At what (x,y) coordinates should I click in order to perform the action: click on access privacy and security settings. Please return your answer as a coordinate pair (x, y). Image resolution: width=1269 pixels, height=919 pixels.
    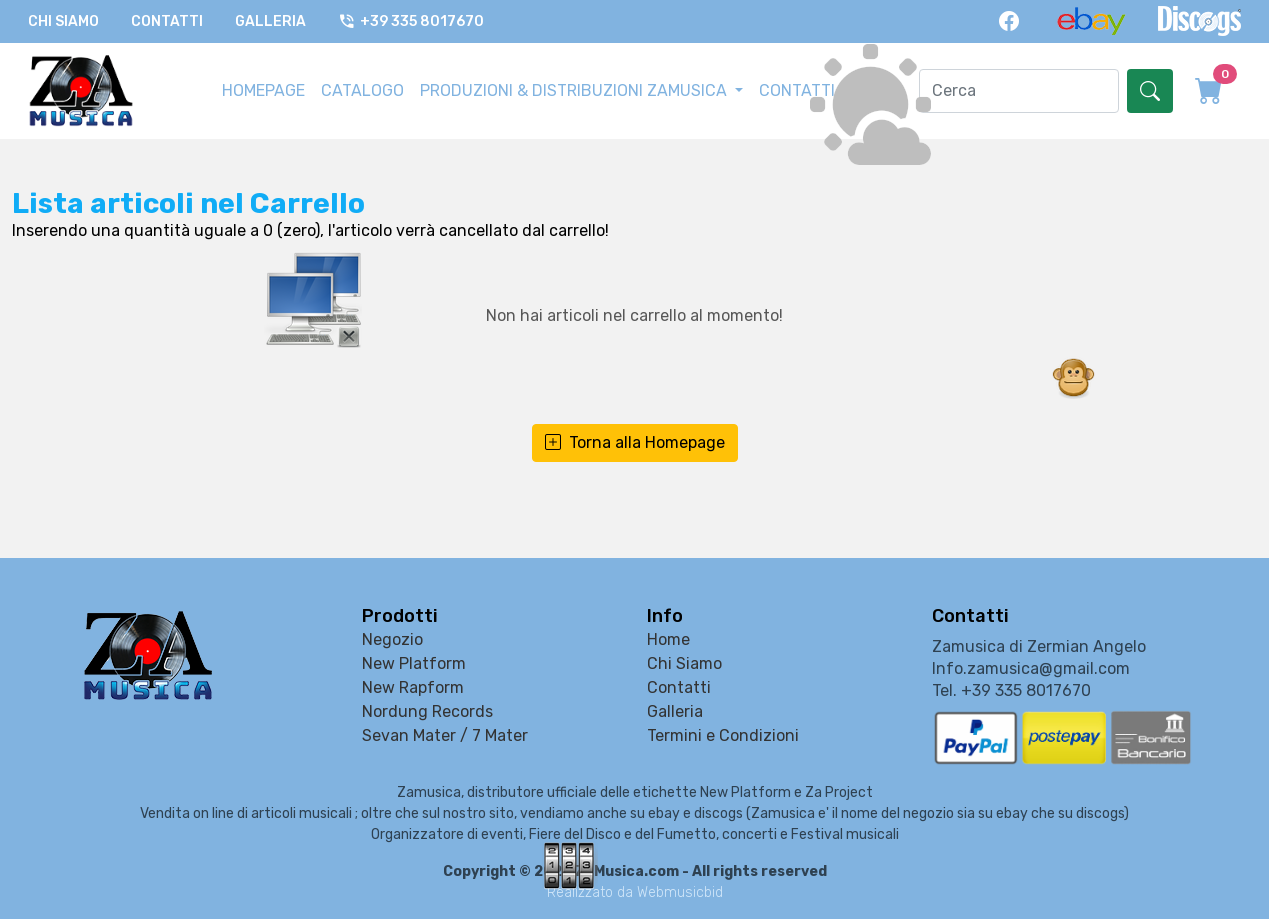
    Looking at the image, I should click on (569, 866).